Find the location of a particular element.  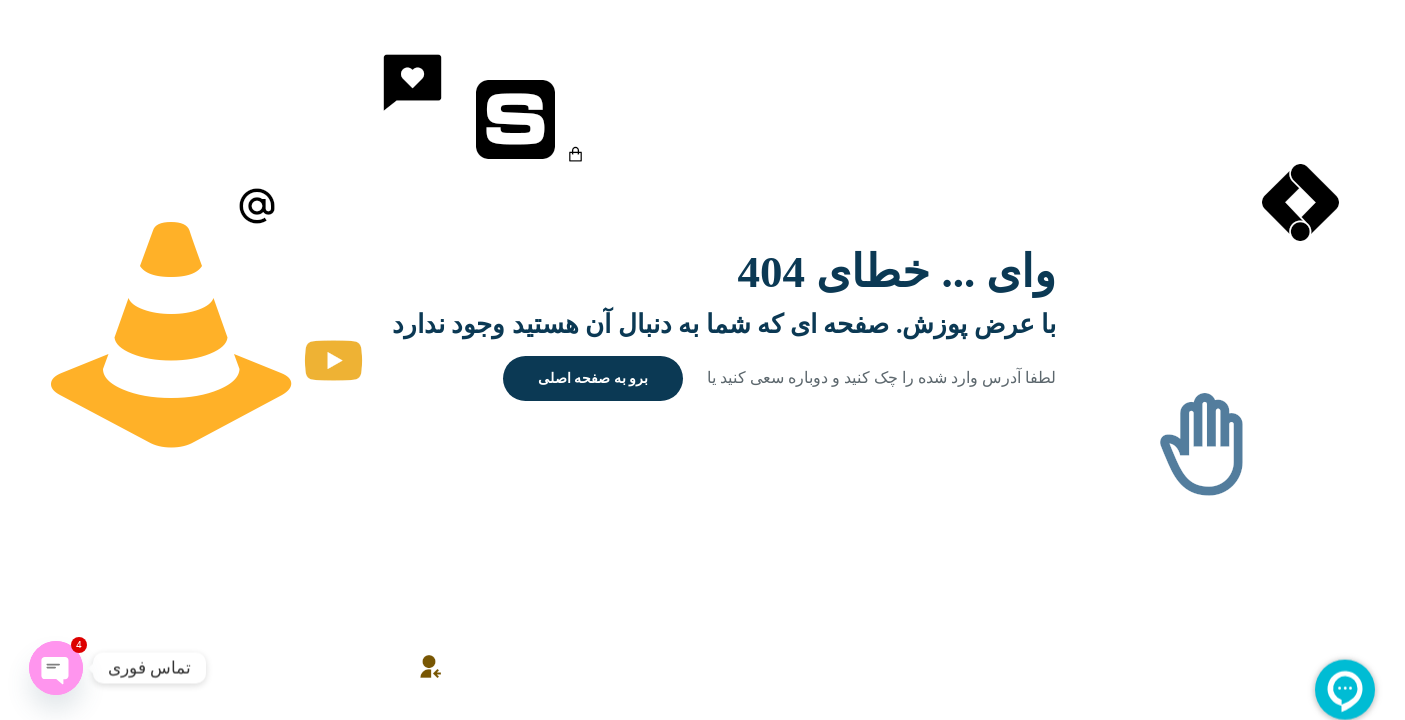

compose a new email is located at coordinates (257, 206).